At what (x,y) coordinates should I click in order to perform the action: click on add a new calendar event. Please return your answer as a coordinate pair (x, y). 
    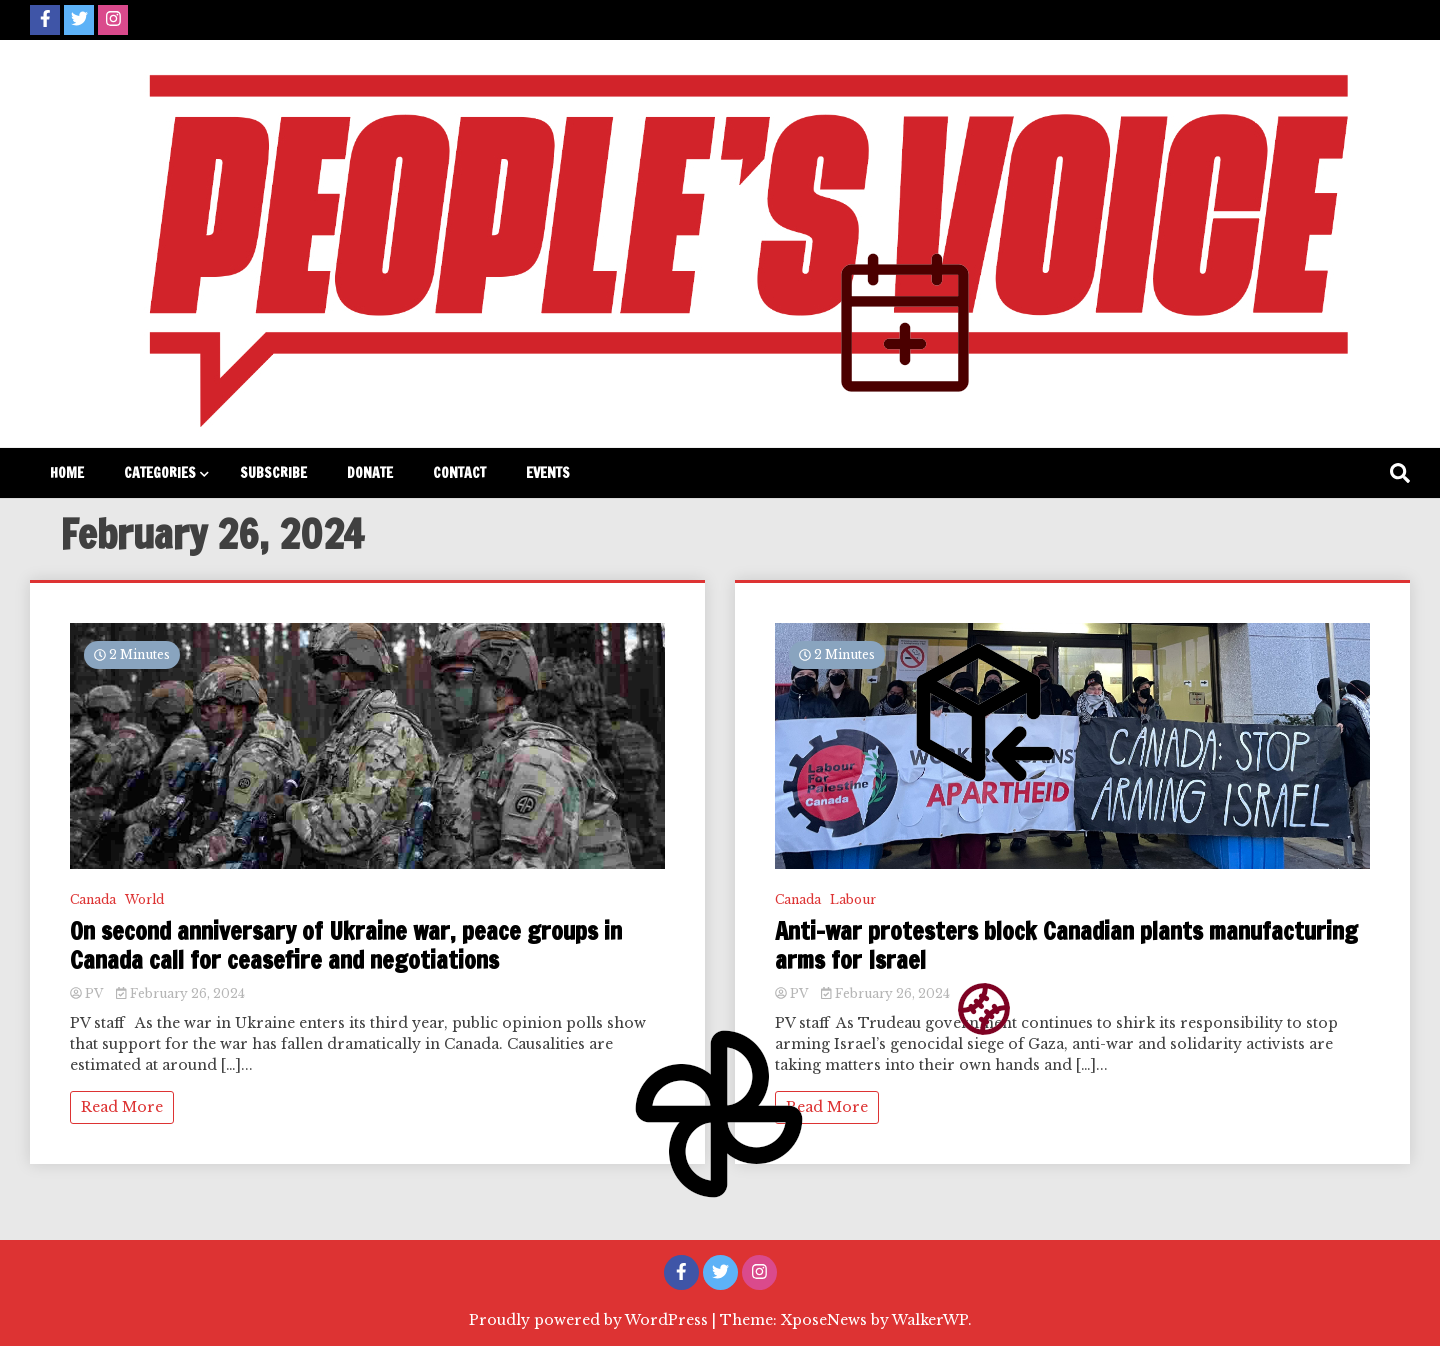
    Looking at the image, I should click on (905, 328).